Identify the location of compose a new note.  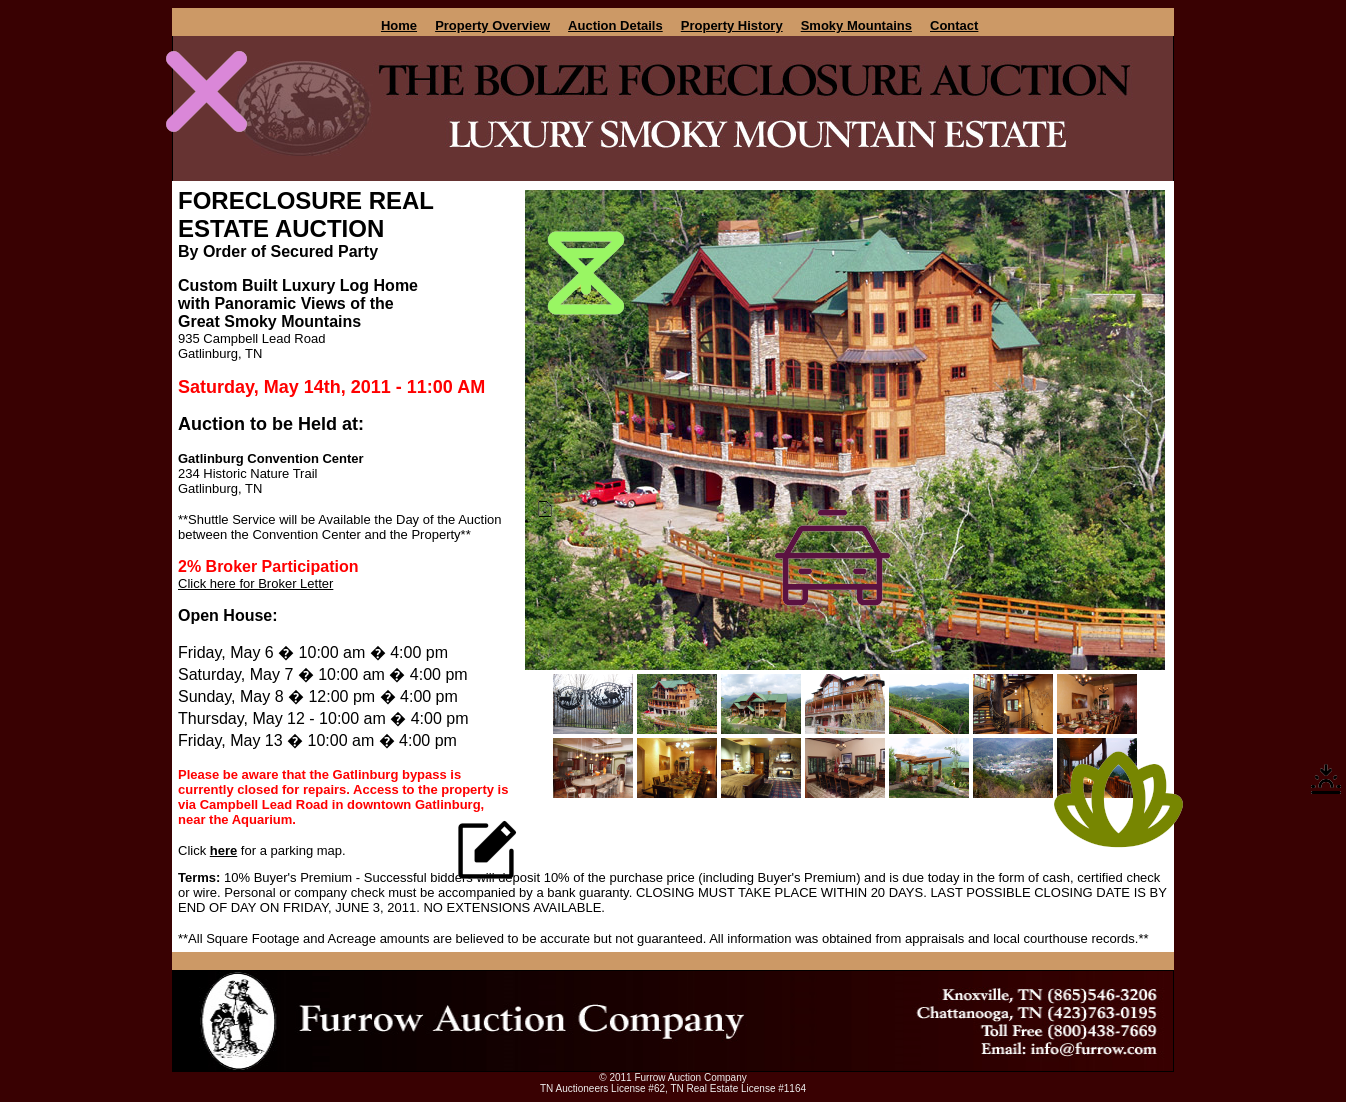
(486, 851).